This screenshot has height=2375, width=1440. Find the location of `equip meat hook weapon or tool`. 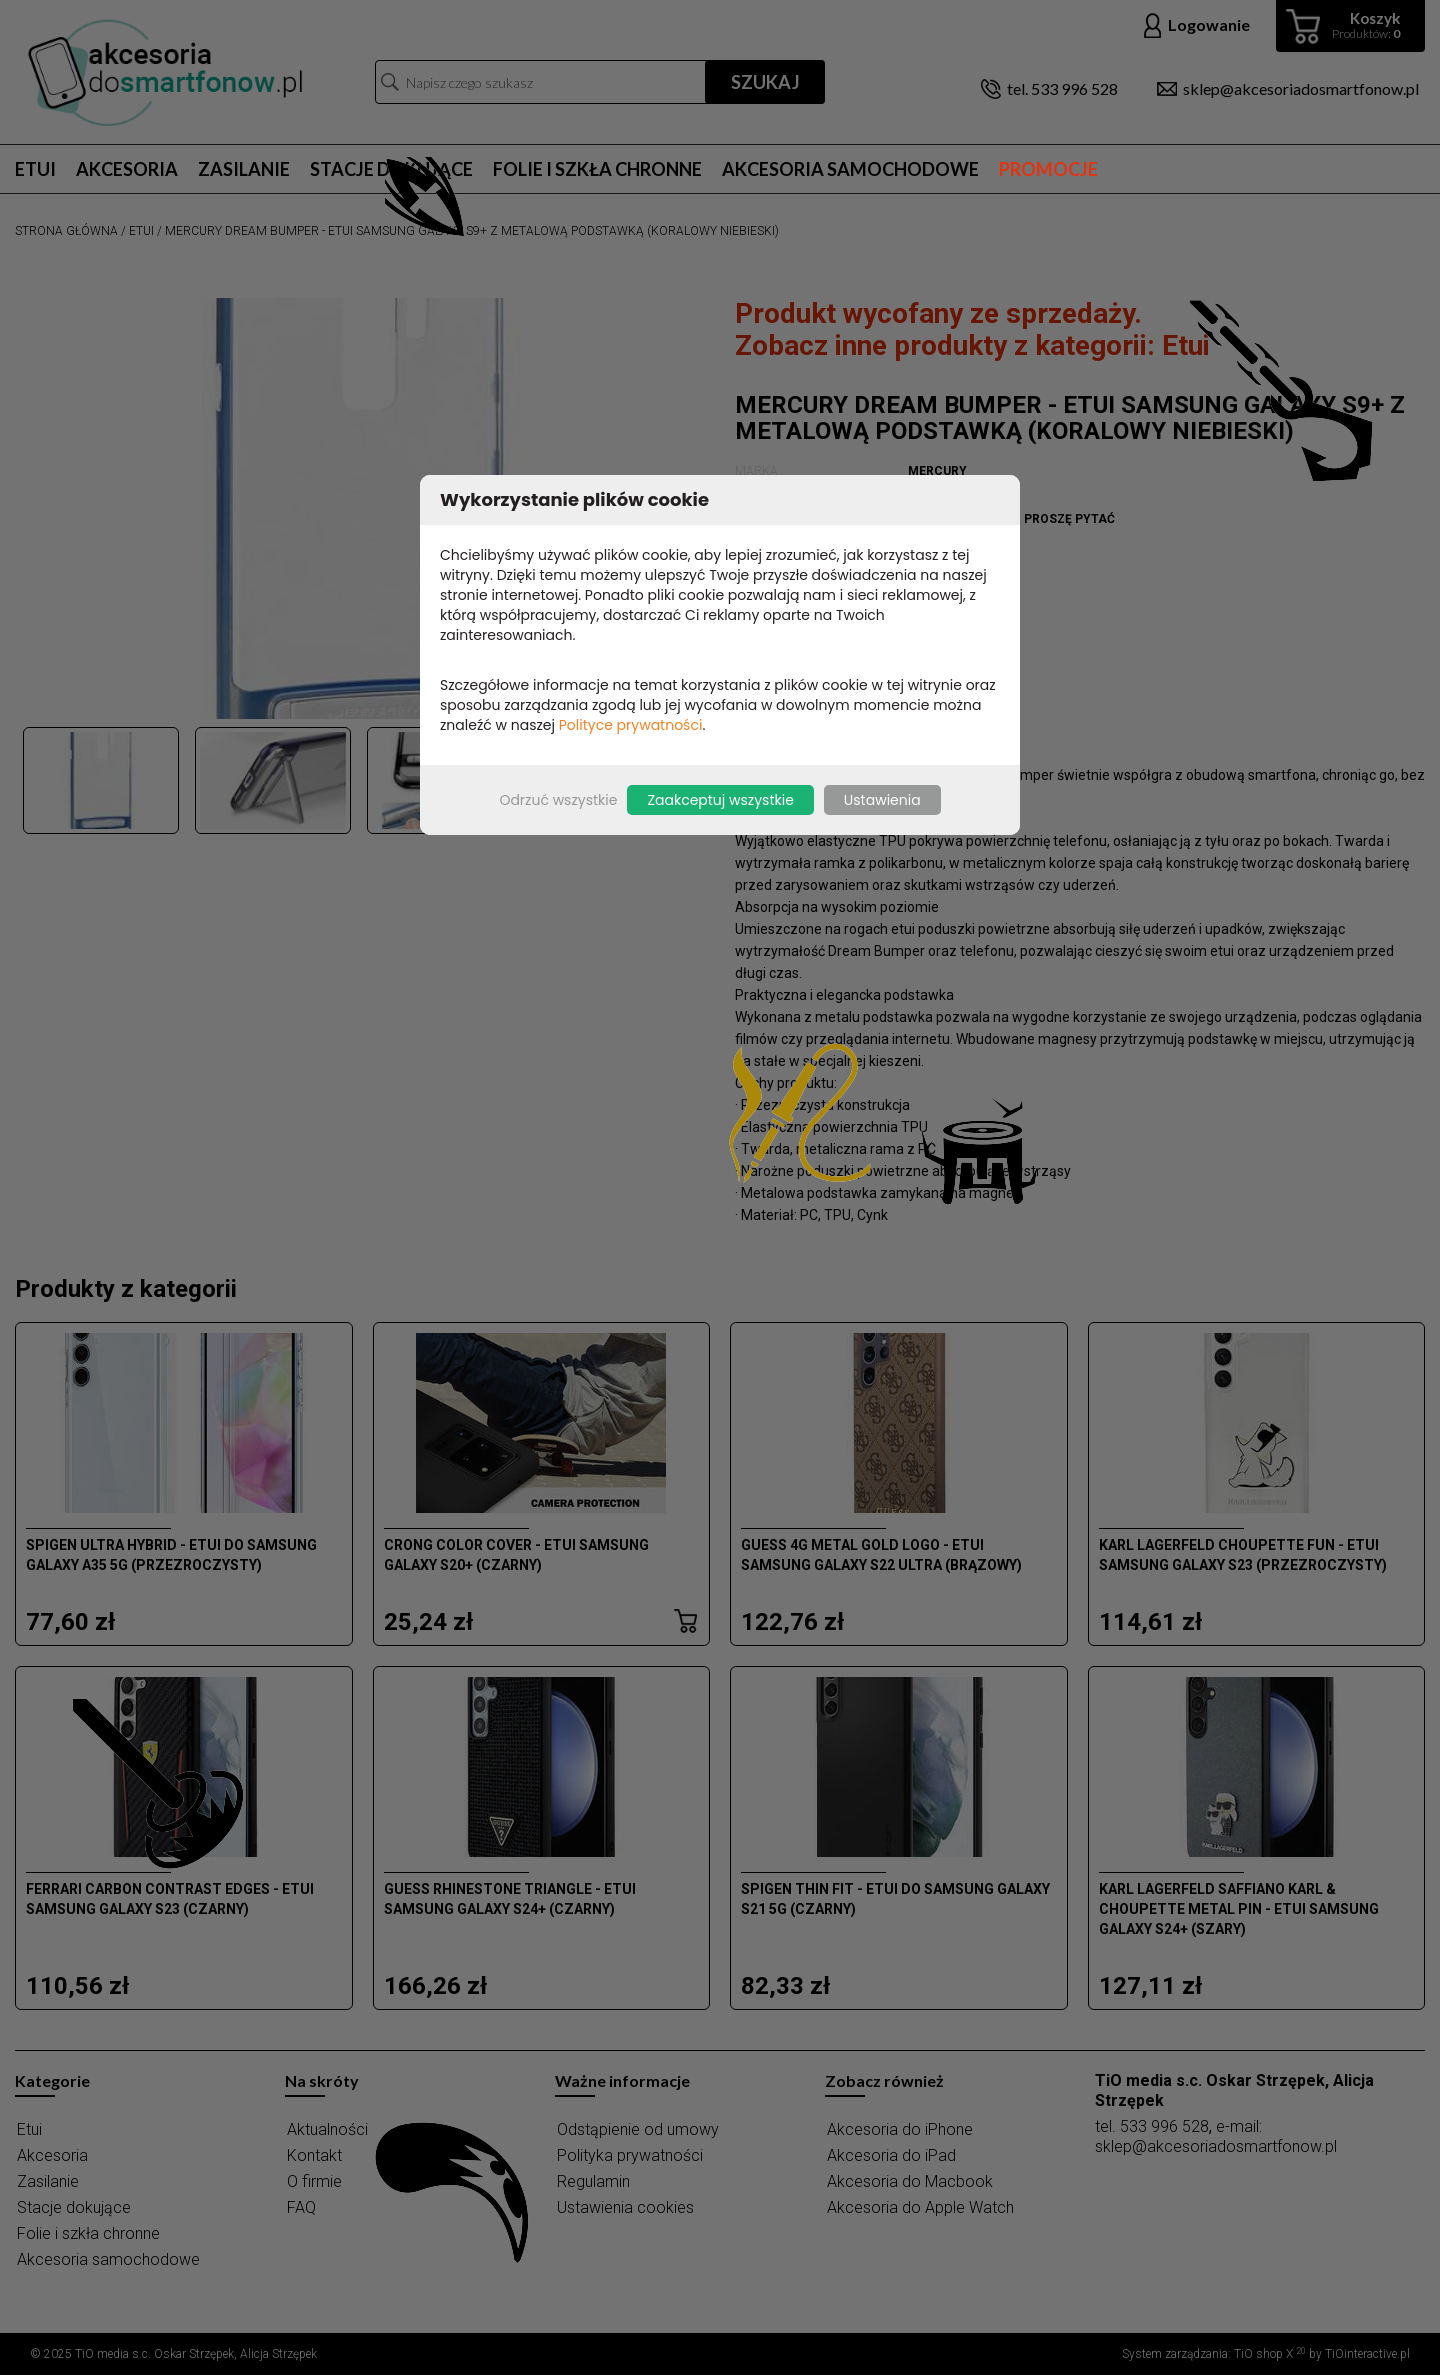

equip meat hook weapon or tool is located at coordinates (1281, 392).